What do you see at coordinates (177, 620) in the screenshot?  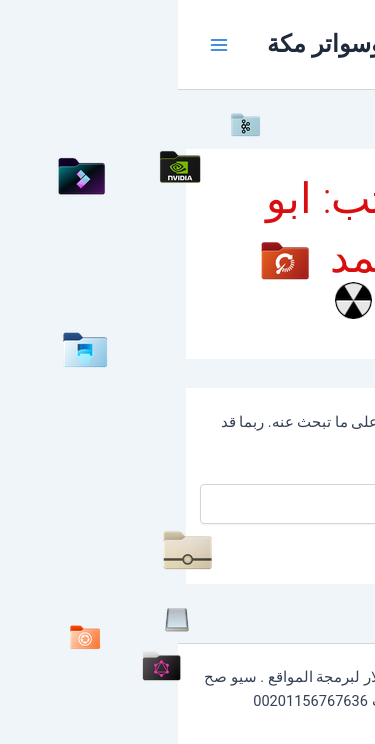 I see `access removable storage device` at bounding box center [177, 620].